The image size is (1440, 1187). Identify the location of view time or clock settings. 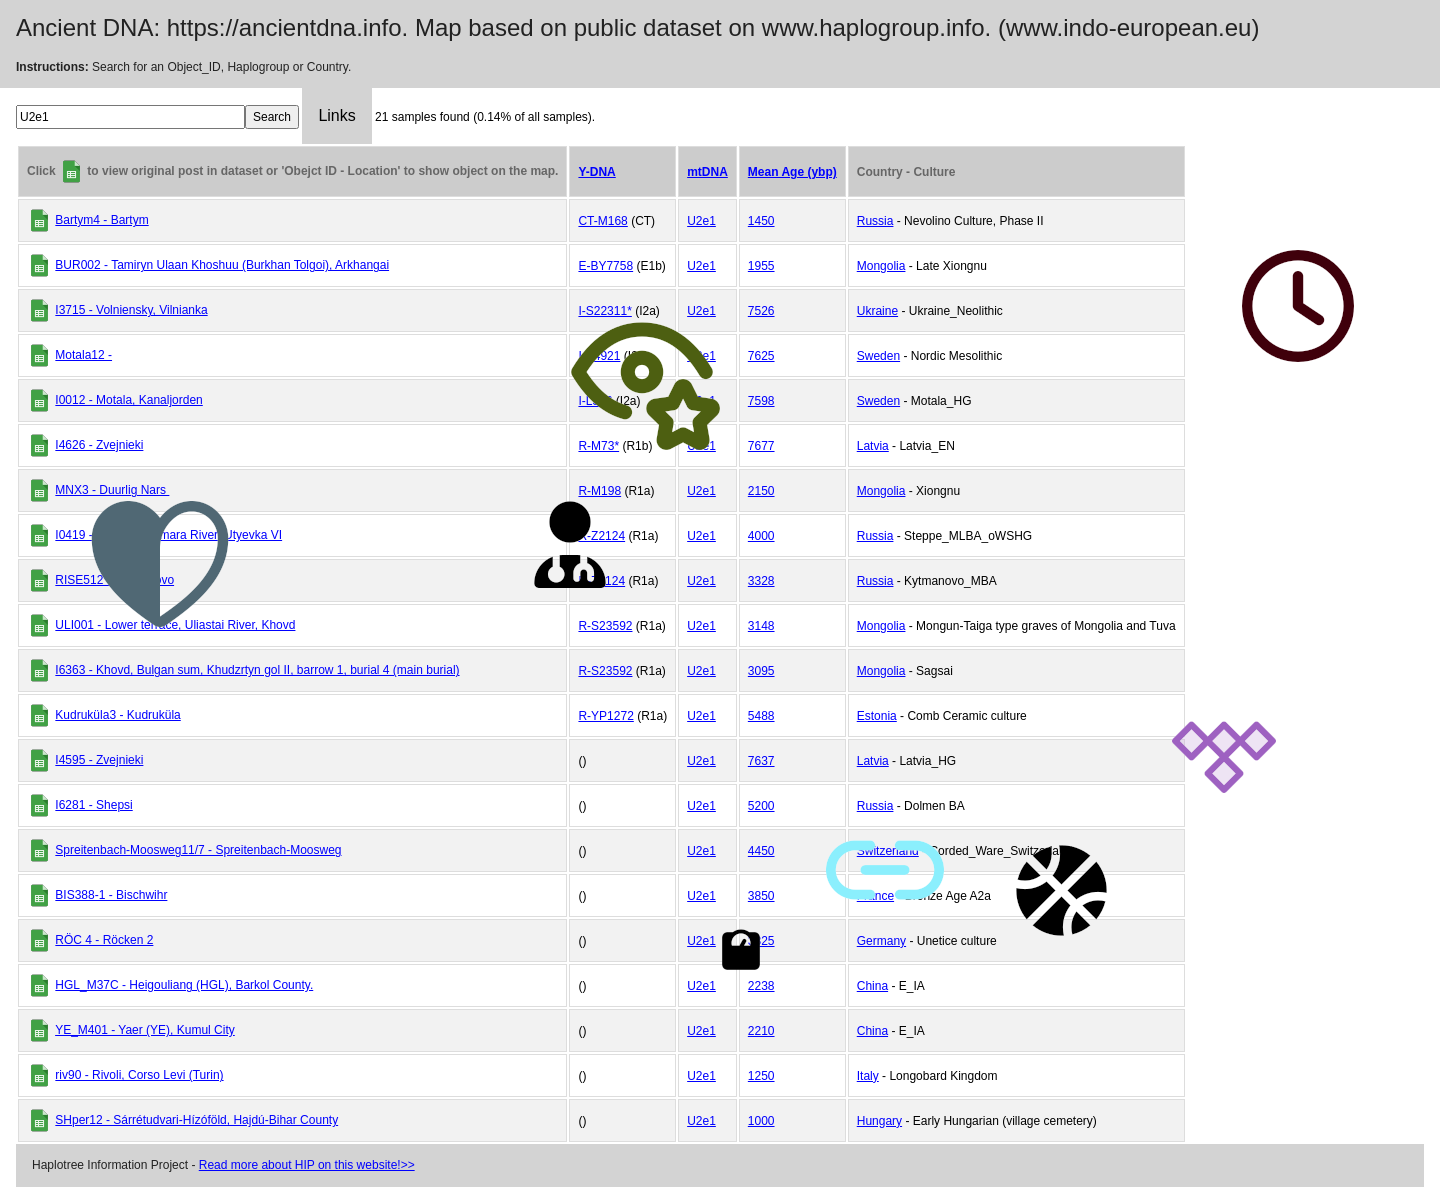
(1298, 306).